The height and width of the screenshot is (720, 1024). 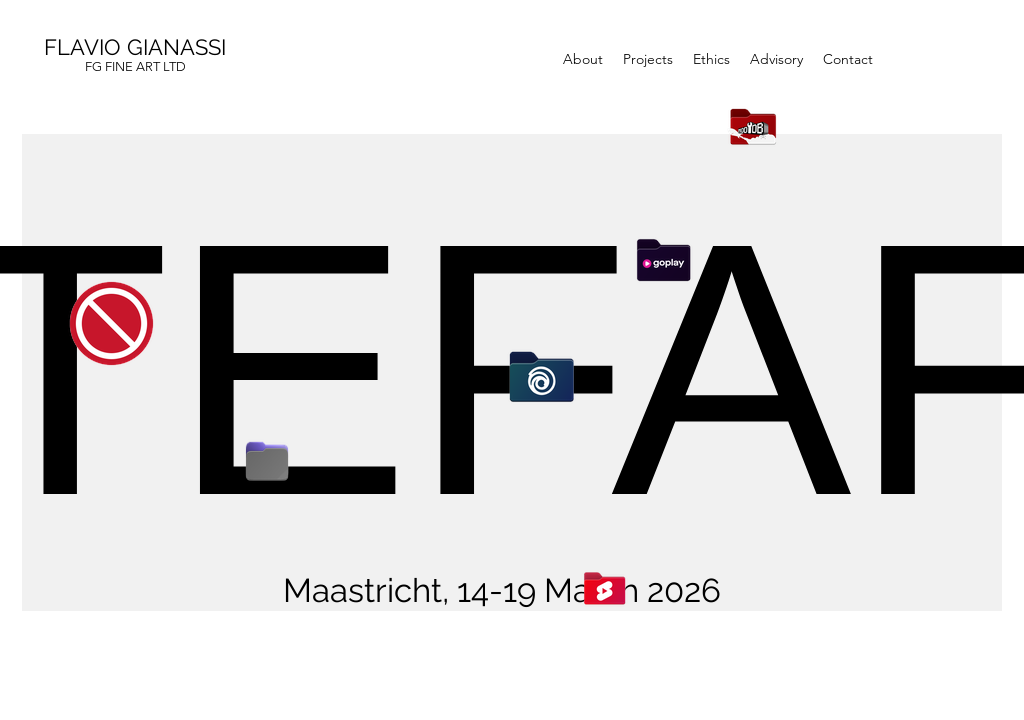 I want to click on open folder to view contents, so click(x=267, y=461).